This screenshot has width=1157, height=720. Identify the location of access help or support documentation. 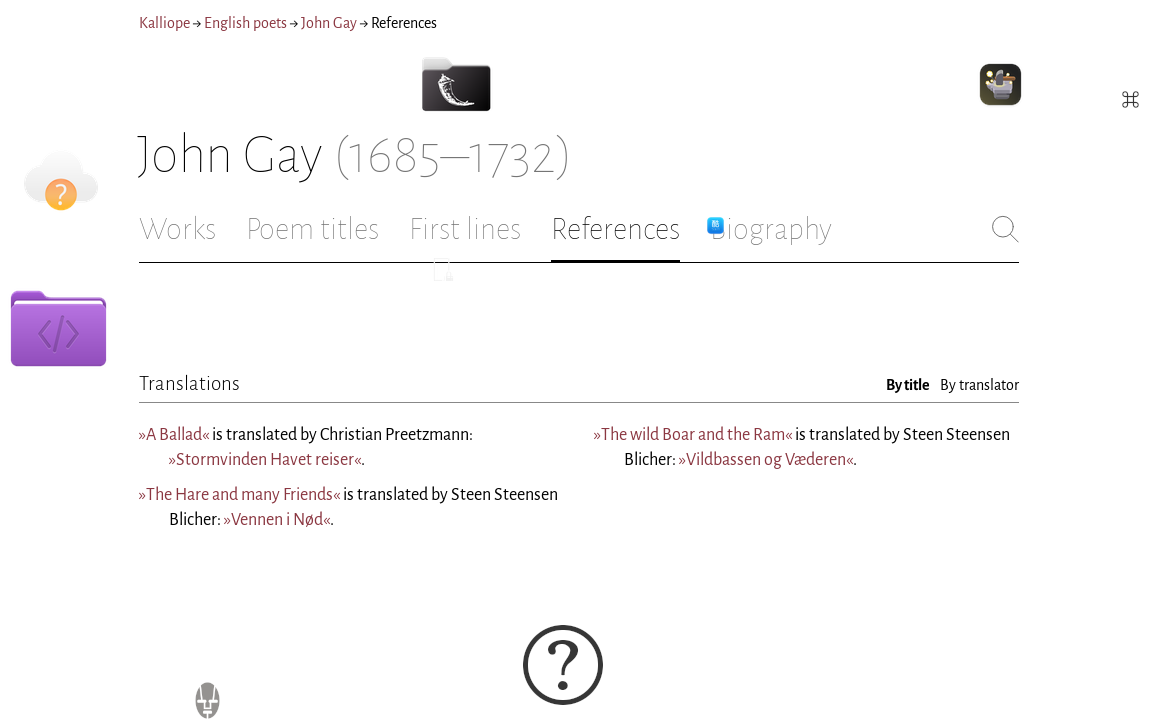
(563, 665).